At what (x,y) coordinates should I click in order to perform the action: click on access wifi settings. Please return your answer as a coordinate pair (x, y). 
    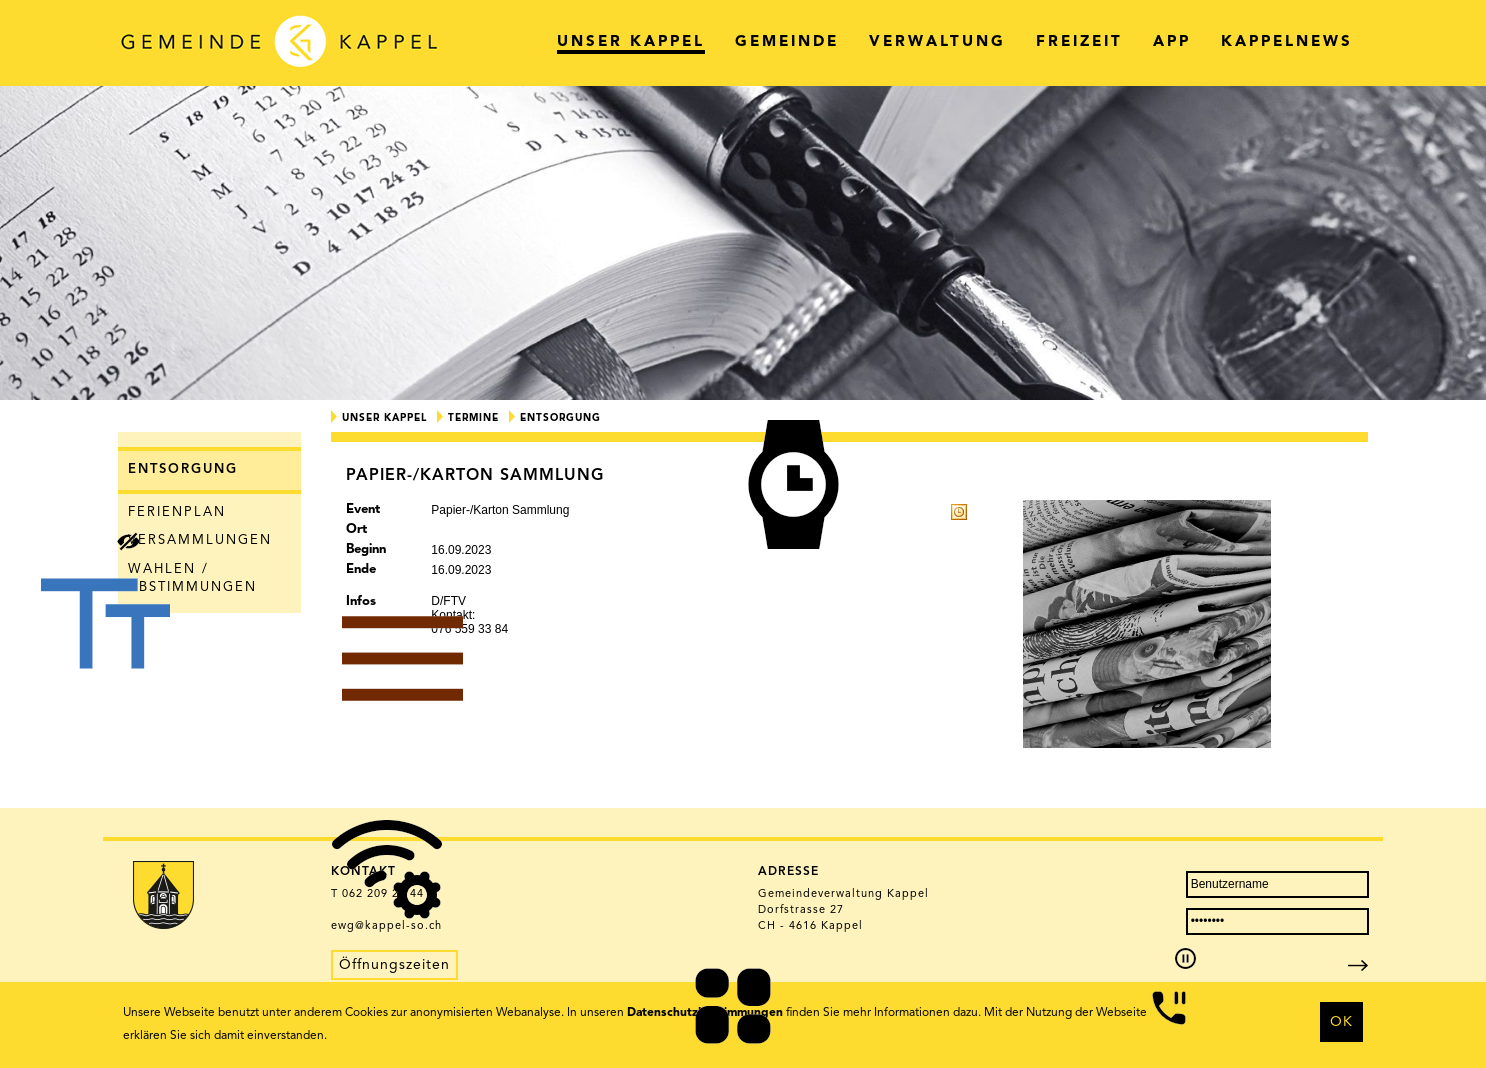
    Looking at the image, I should click on (387, 865).